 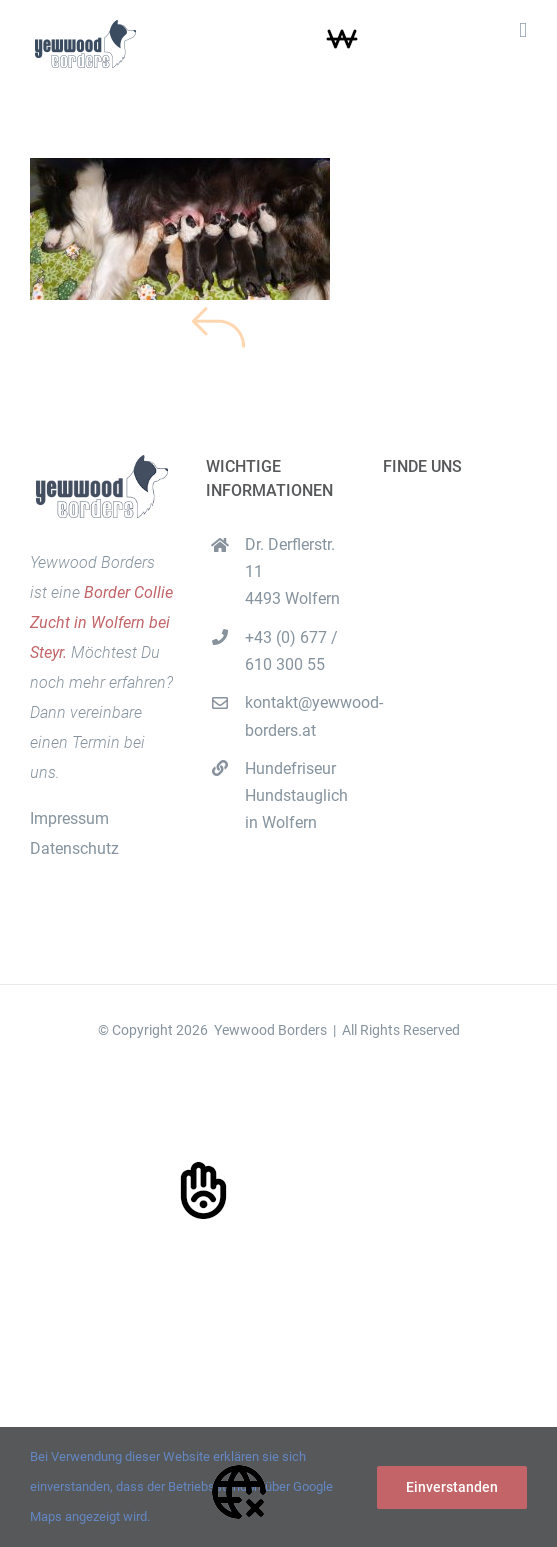 What do you see at coordinates (218, 327) in the screenshot?
I see `reply to a message` at bounding box center [218, 327].